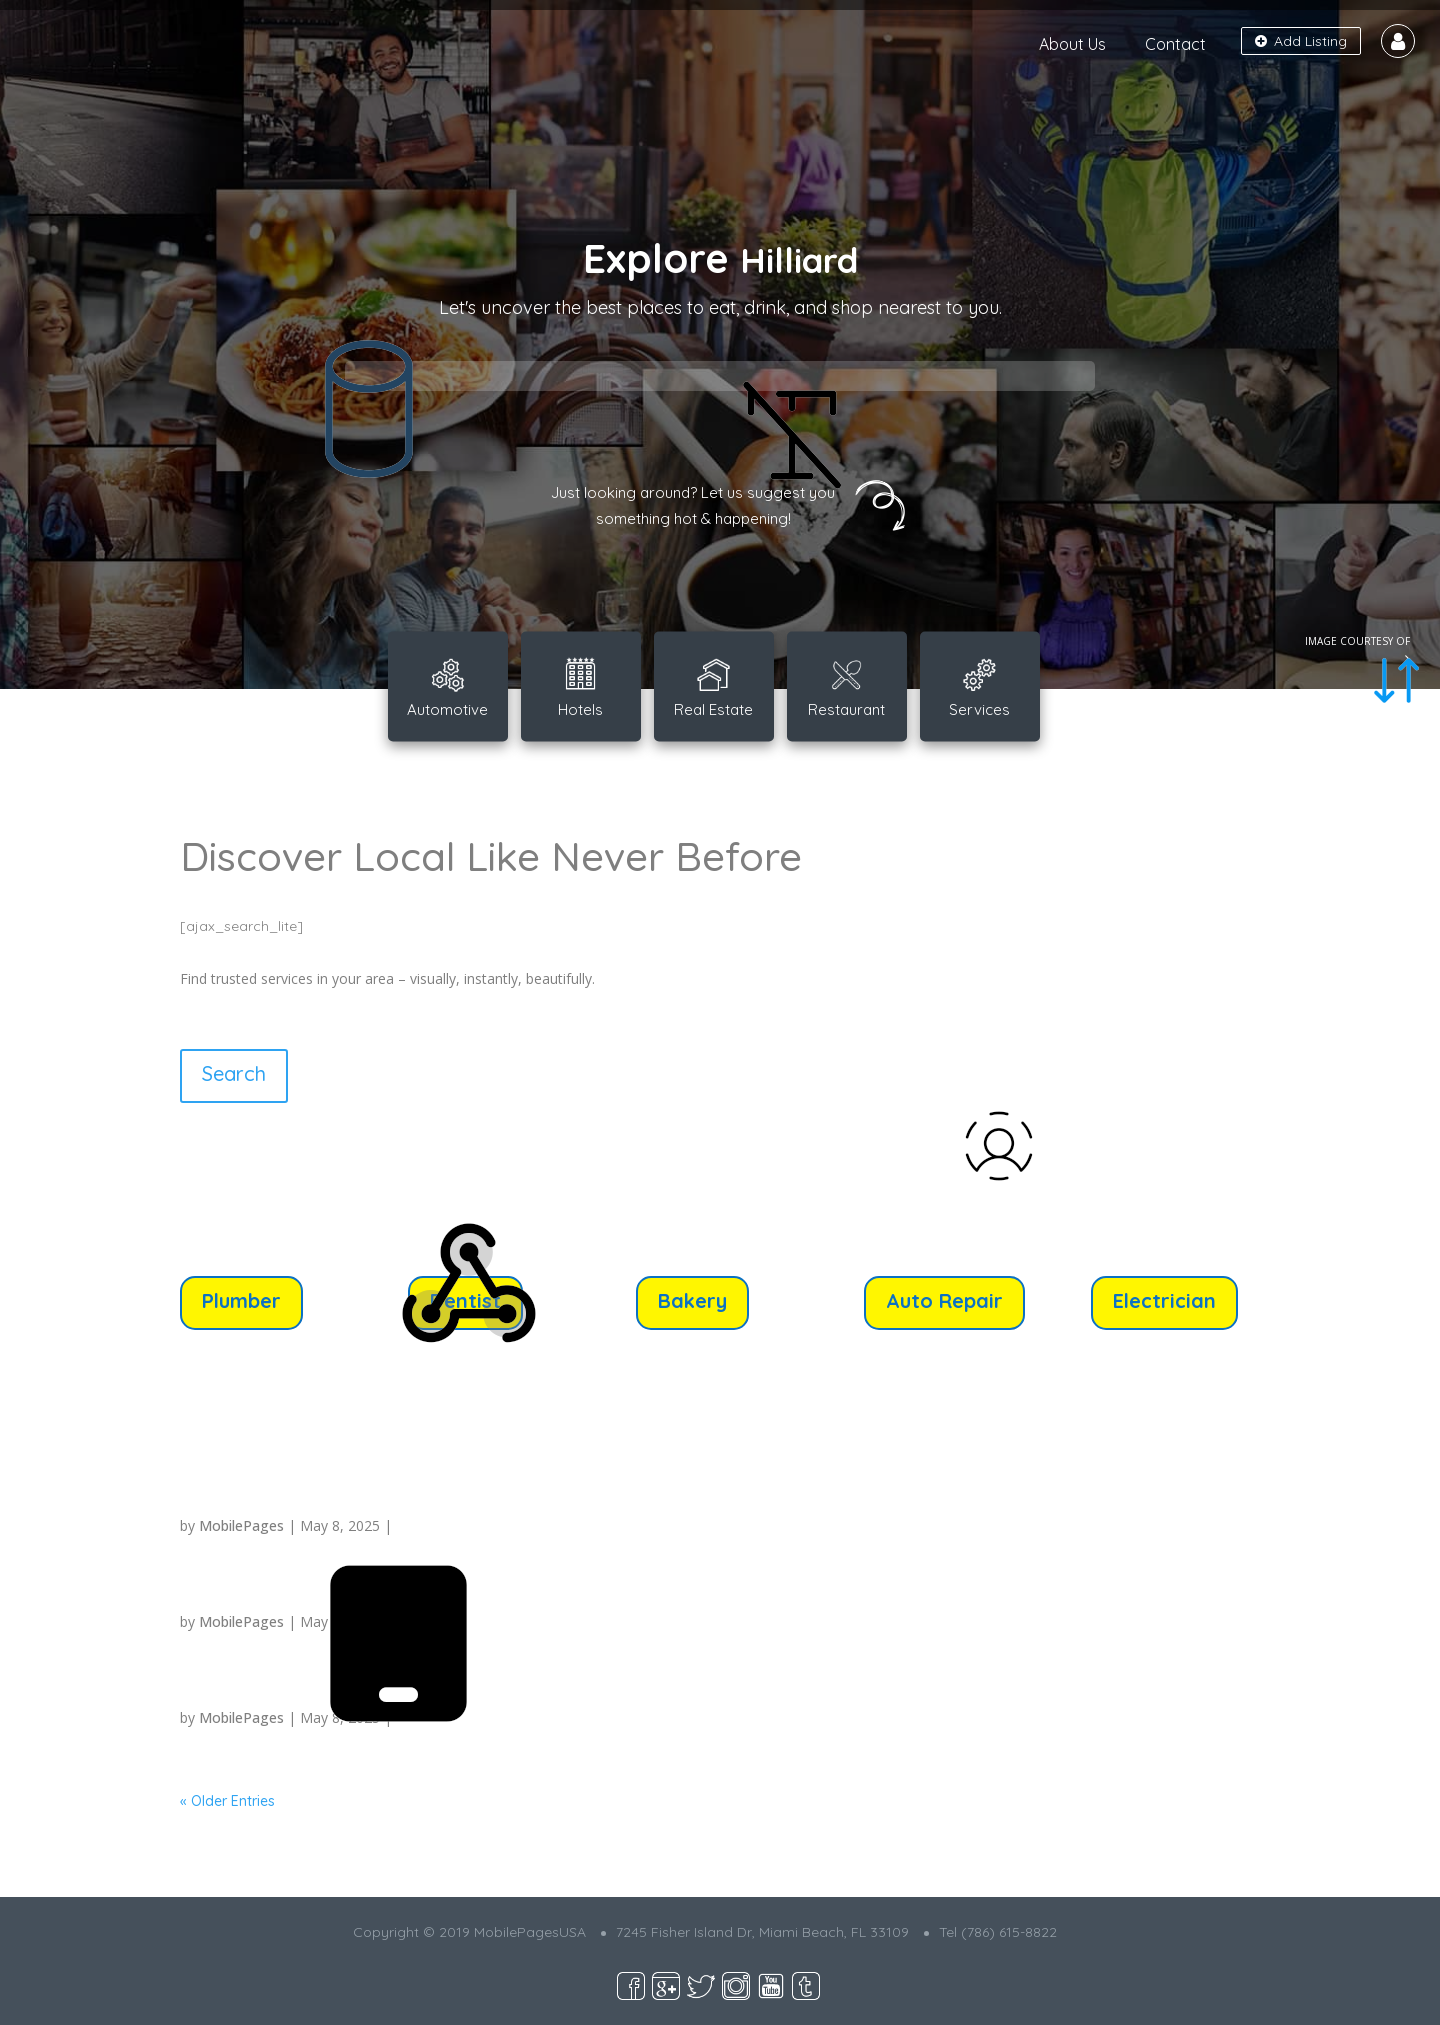  What do you see at coordinates (469, 1290) in the screenshot?
I see `configure webhook integrations` at bounding box center [469, 1290].